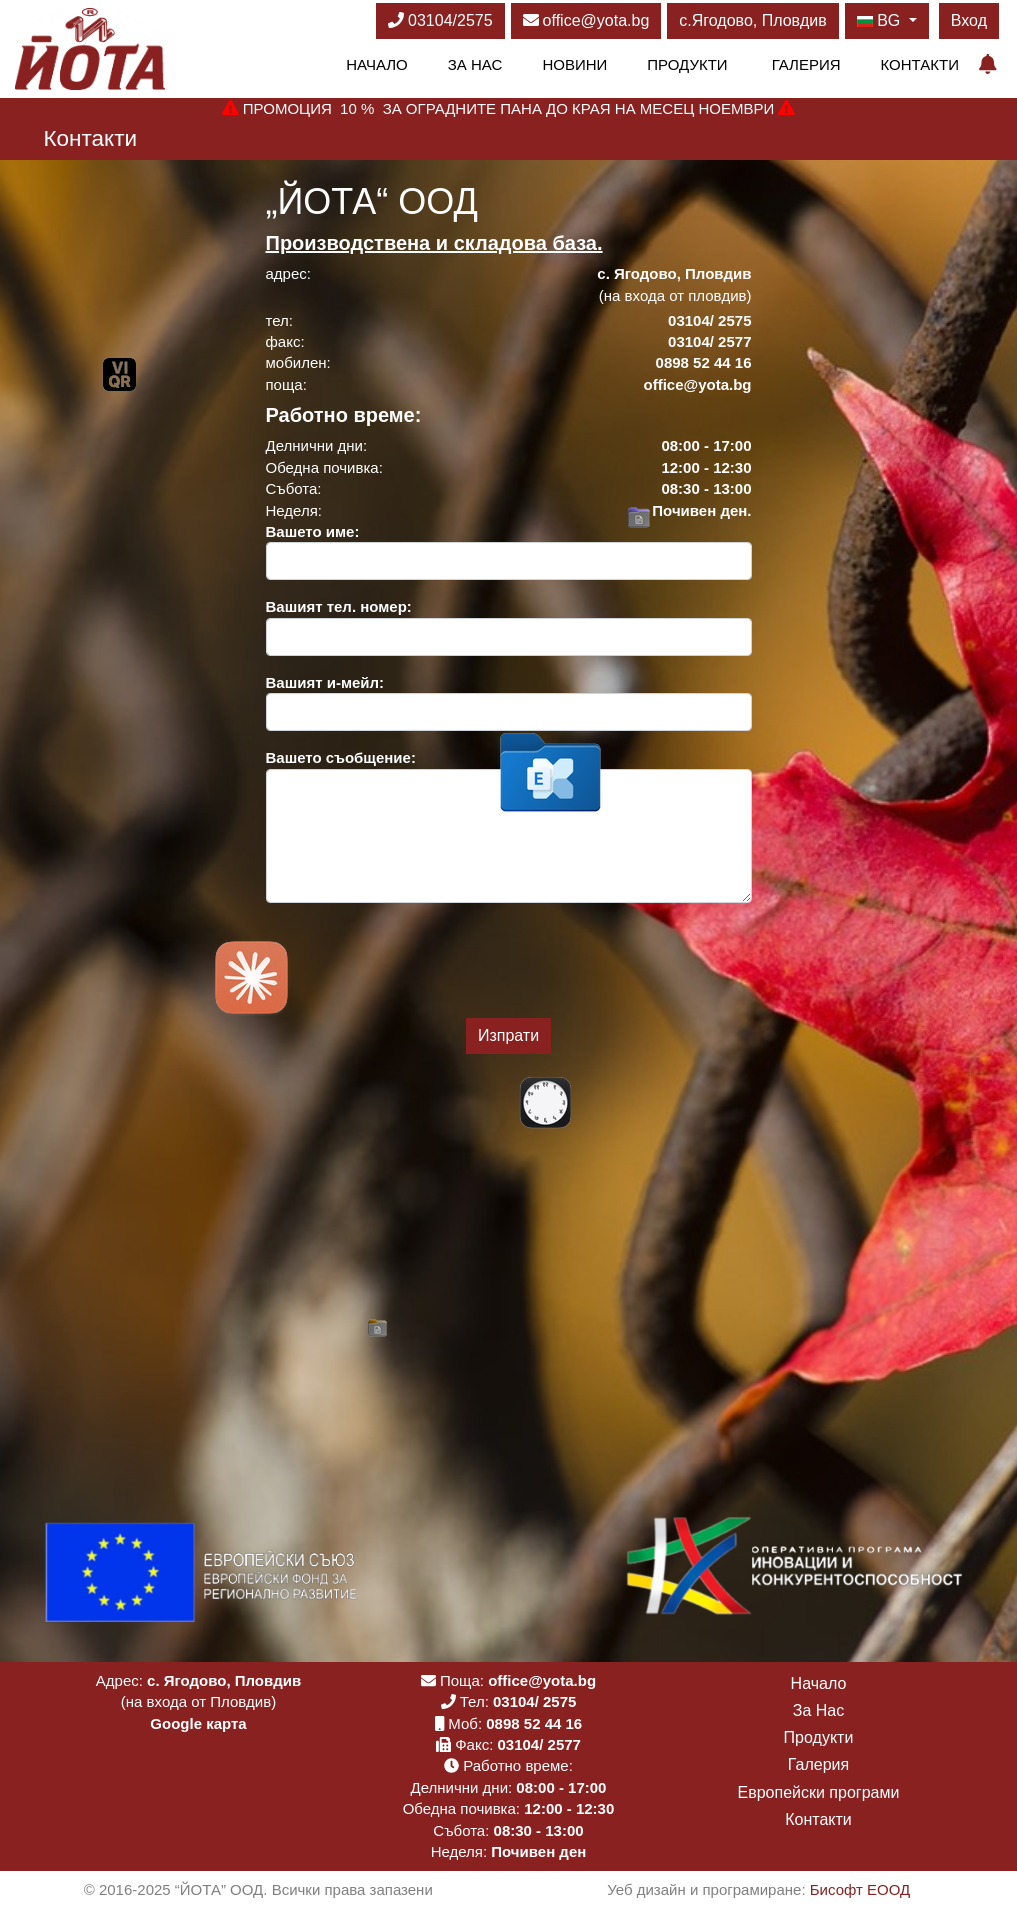 The image size is (1017, 1908). Describe the element at coordinates (545, 1102) in the screenshot. I see `open the clock app` at that location.